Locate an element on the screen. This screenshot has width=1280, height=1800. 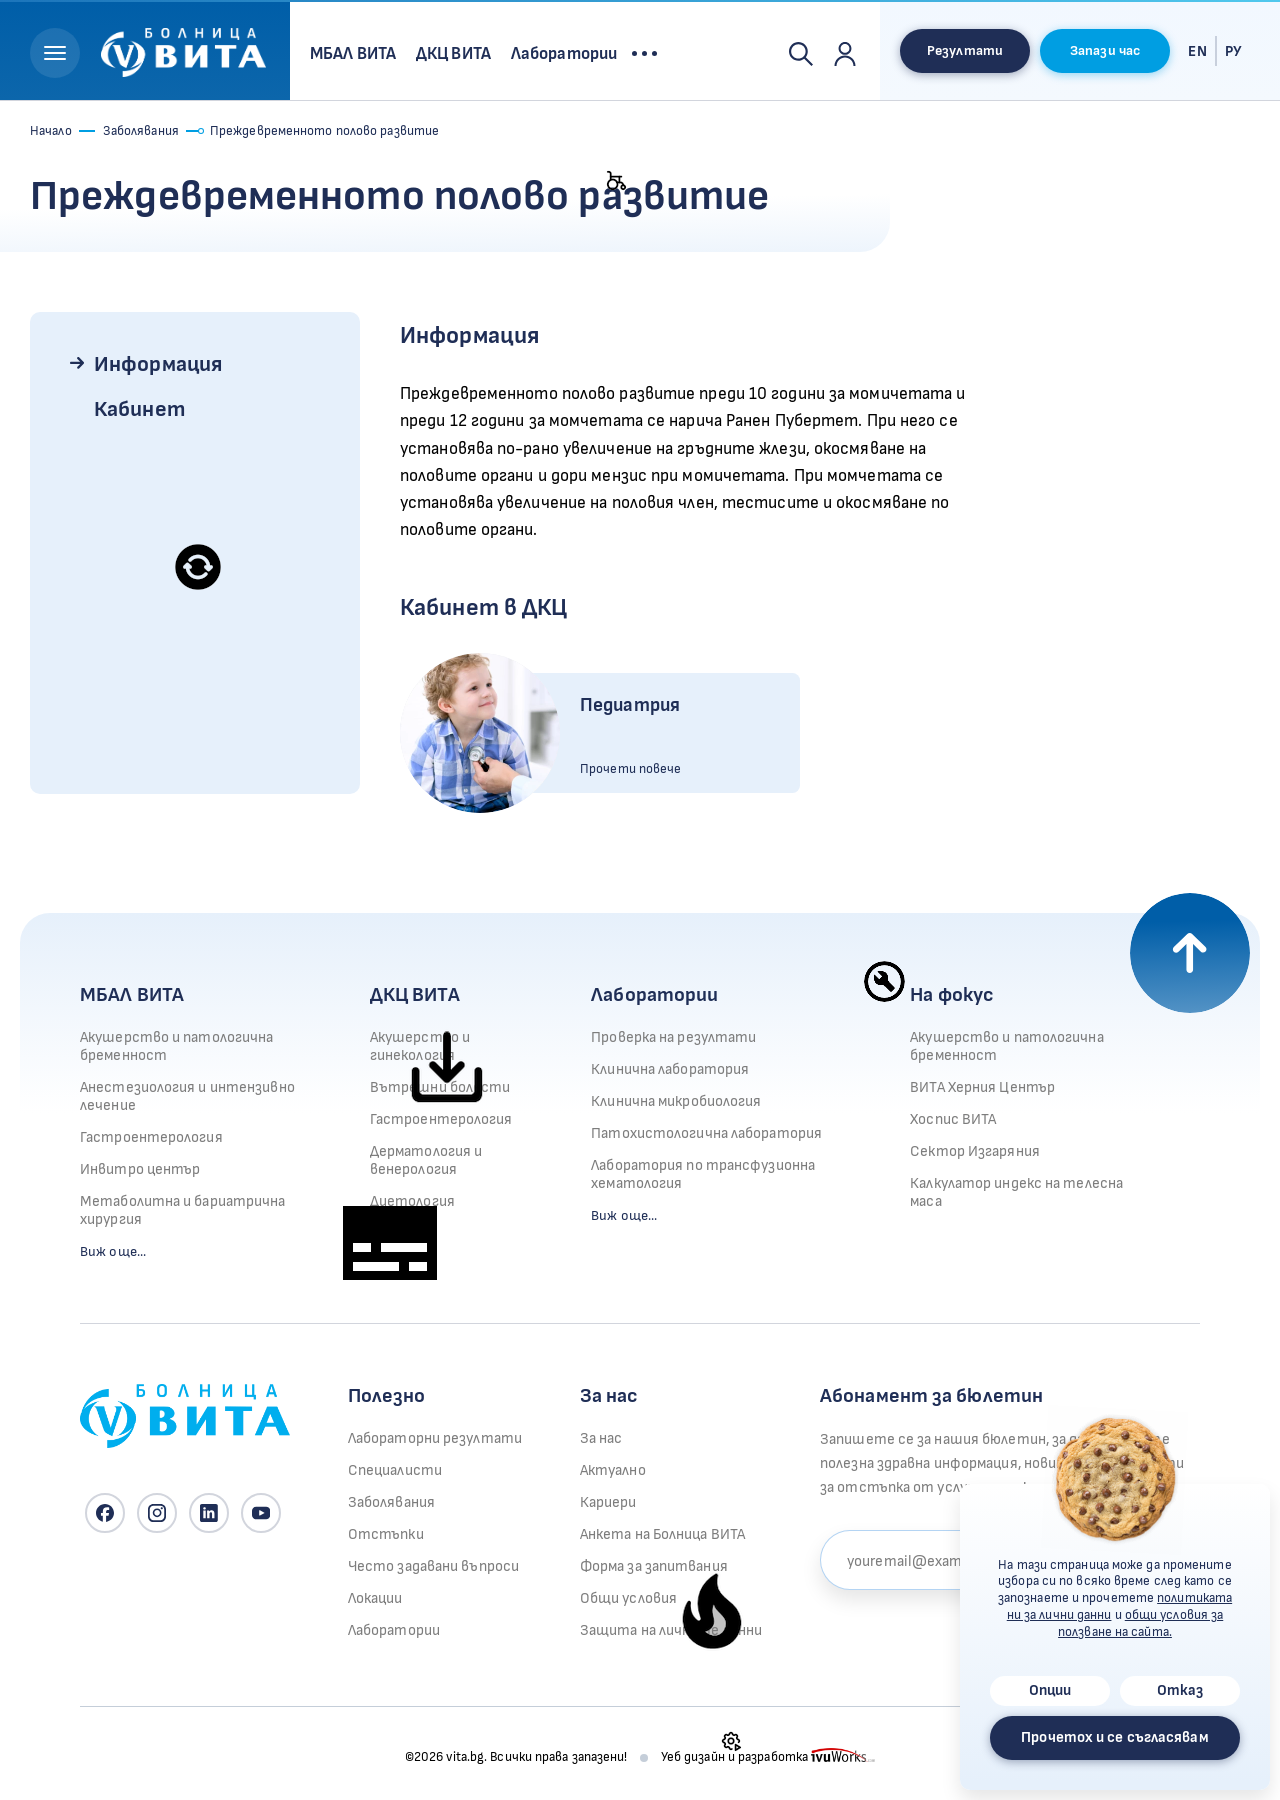
access automation settings is located at coordinates (731, 1741).